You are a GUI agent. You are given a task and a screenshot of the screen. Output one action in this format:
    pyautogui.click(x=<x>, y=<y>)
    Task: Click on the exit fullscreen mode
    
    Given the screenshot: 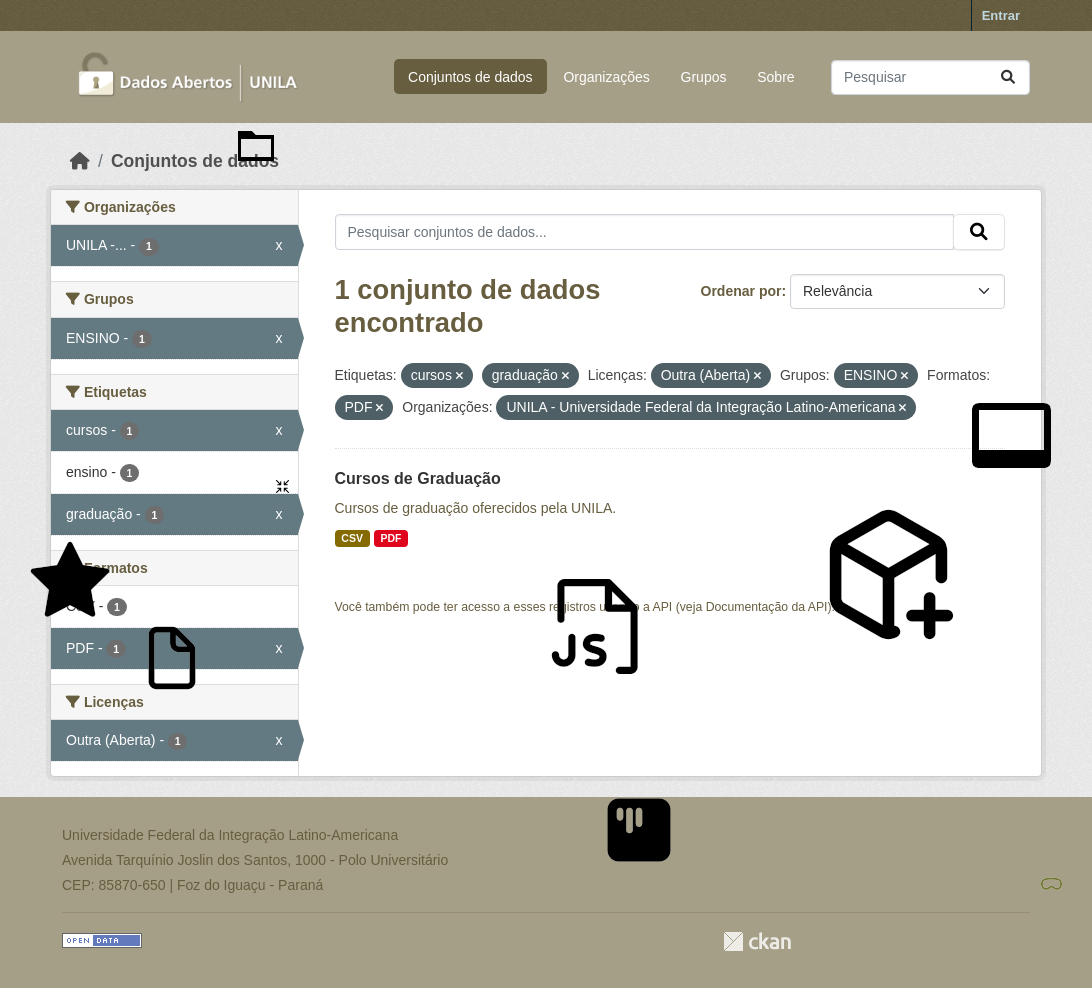 What is the action you would take?
    pyautogui.click(x=282, y=486)
    